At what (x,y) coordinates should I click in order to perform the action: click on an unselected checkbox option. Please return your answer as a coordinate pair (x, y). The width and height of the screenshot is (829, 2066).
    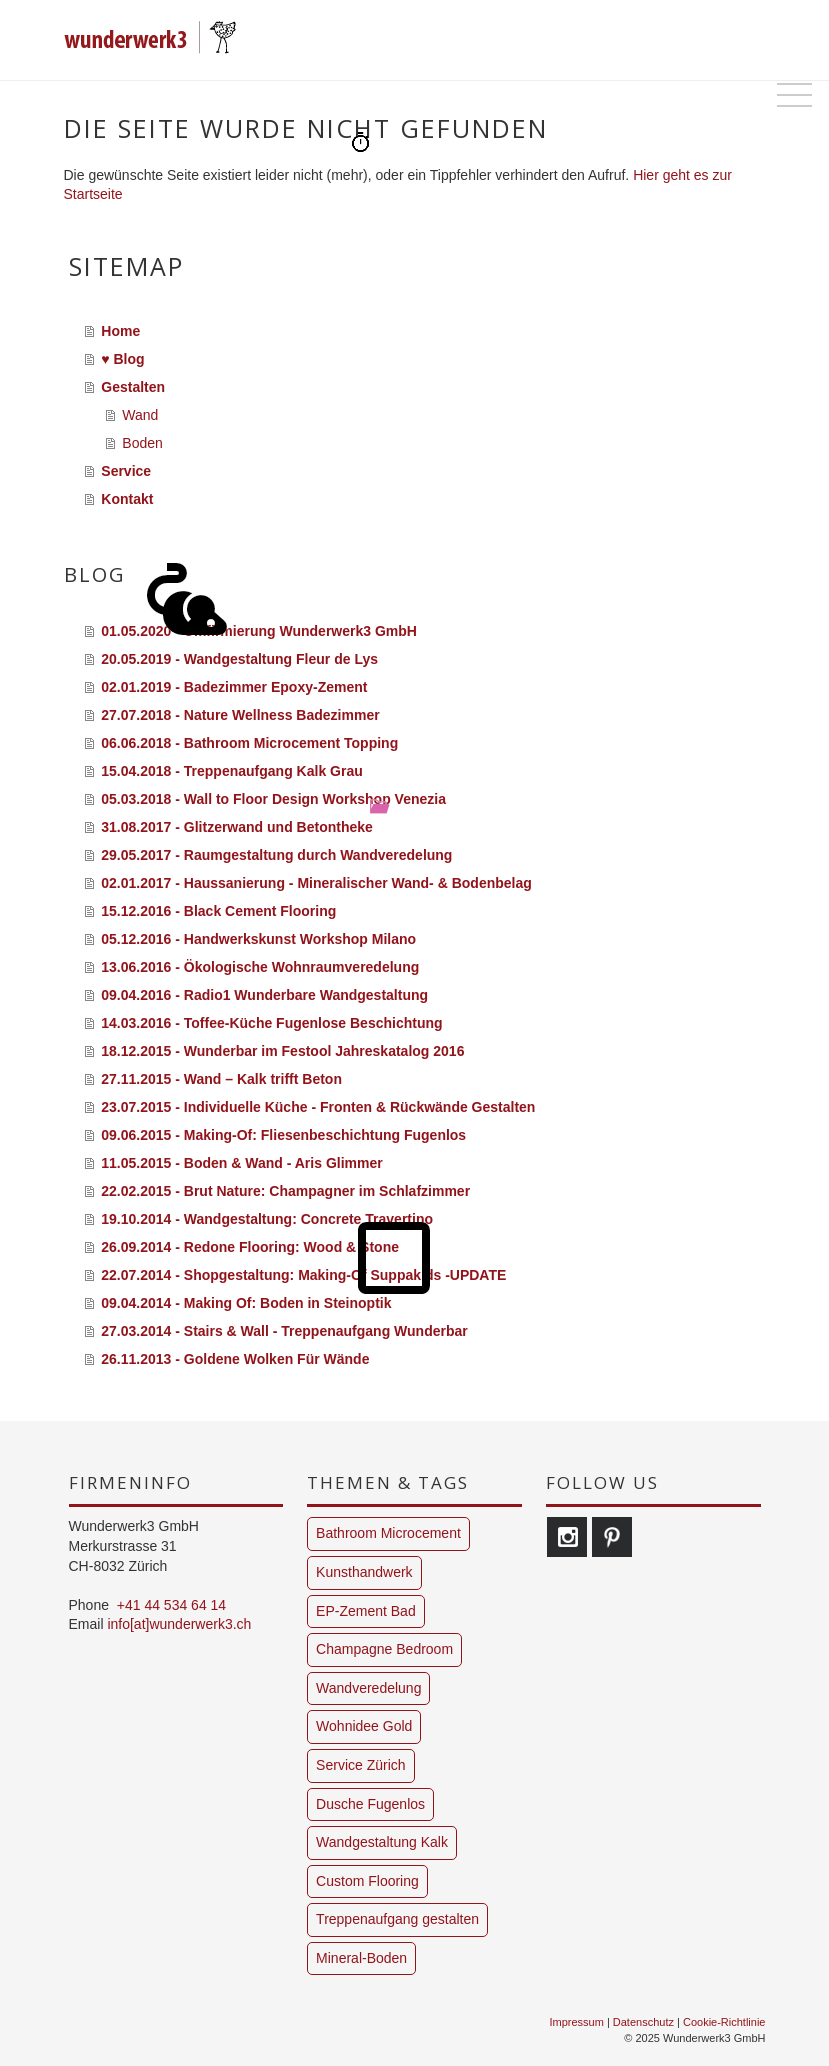
    Looking at the image, I should click on (394, 1258).